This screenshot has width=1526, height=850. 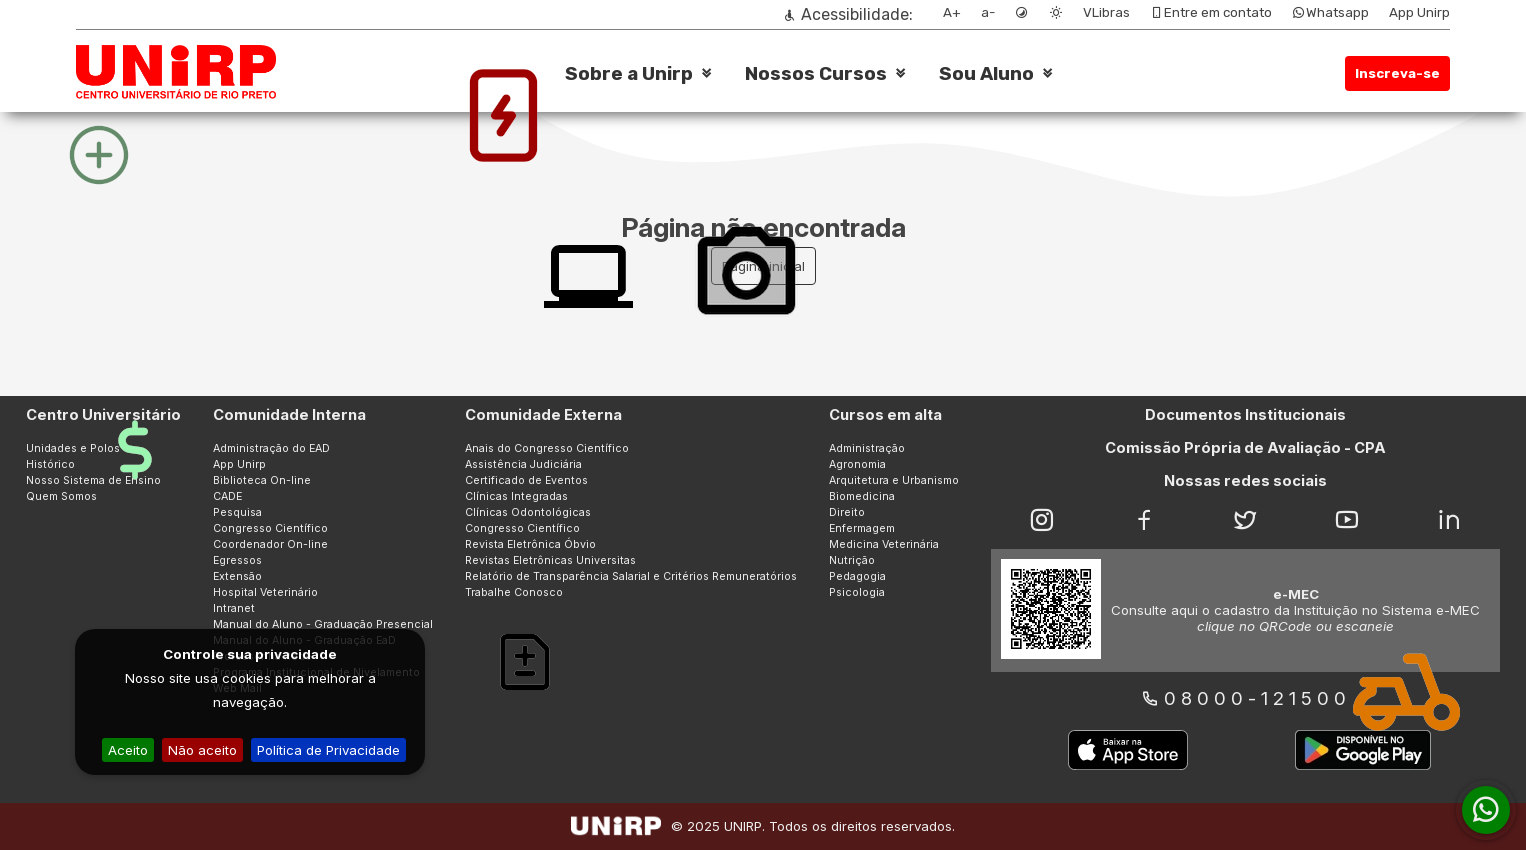 What do you see at coordinates (588, 278) in the screenshot?
I see `access windows laptop or PC settings` at bounding box center [588, 278].